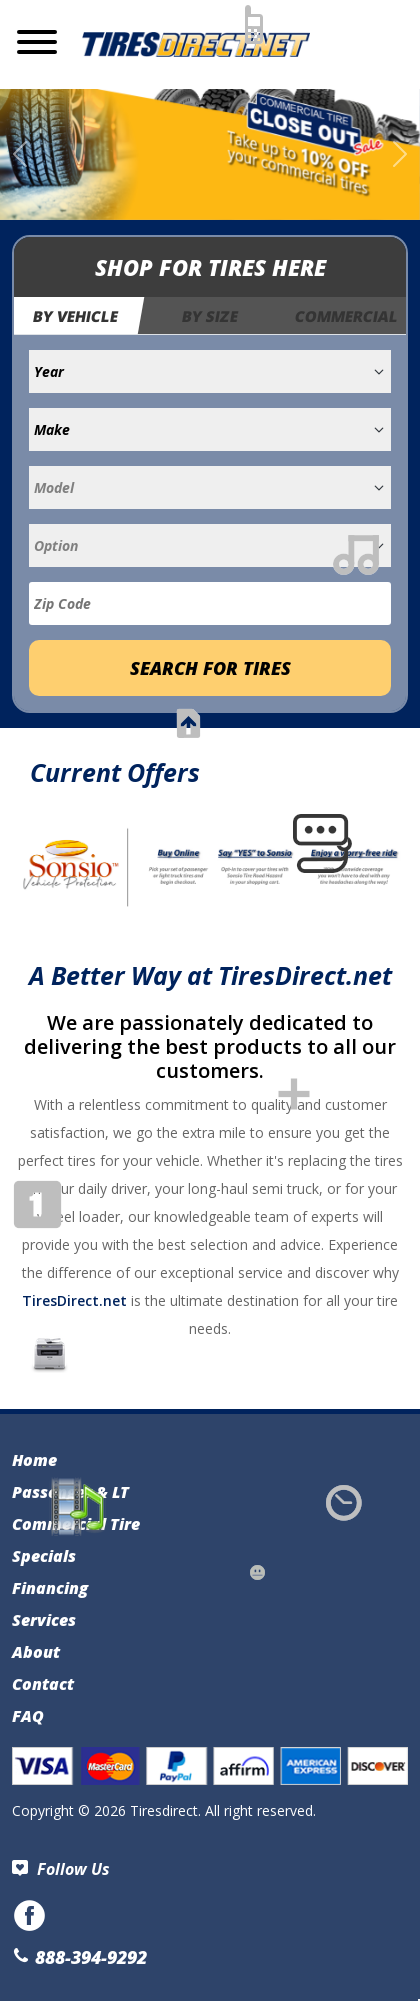 Image resolution: width=420 pixels, height=2001 pixels. I want to click on open your music folder, so click(357, 553).